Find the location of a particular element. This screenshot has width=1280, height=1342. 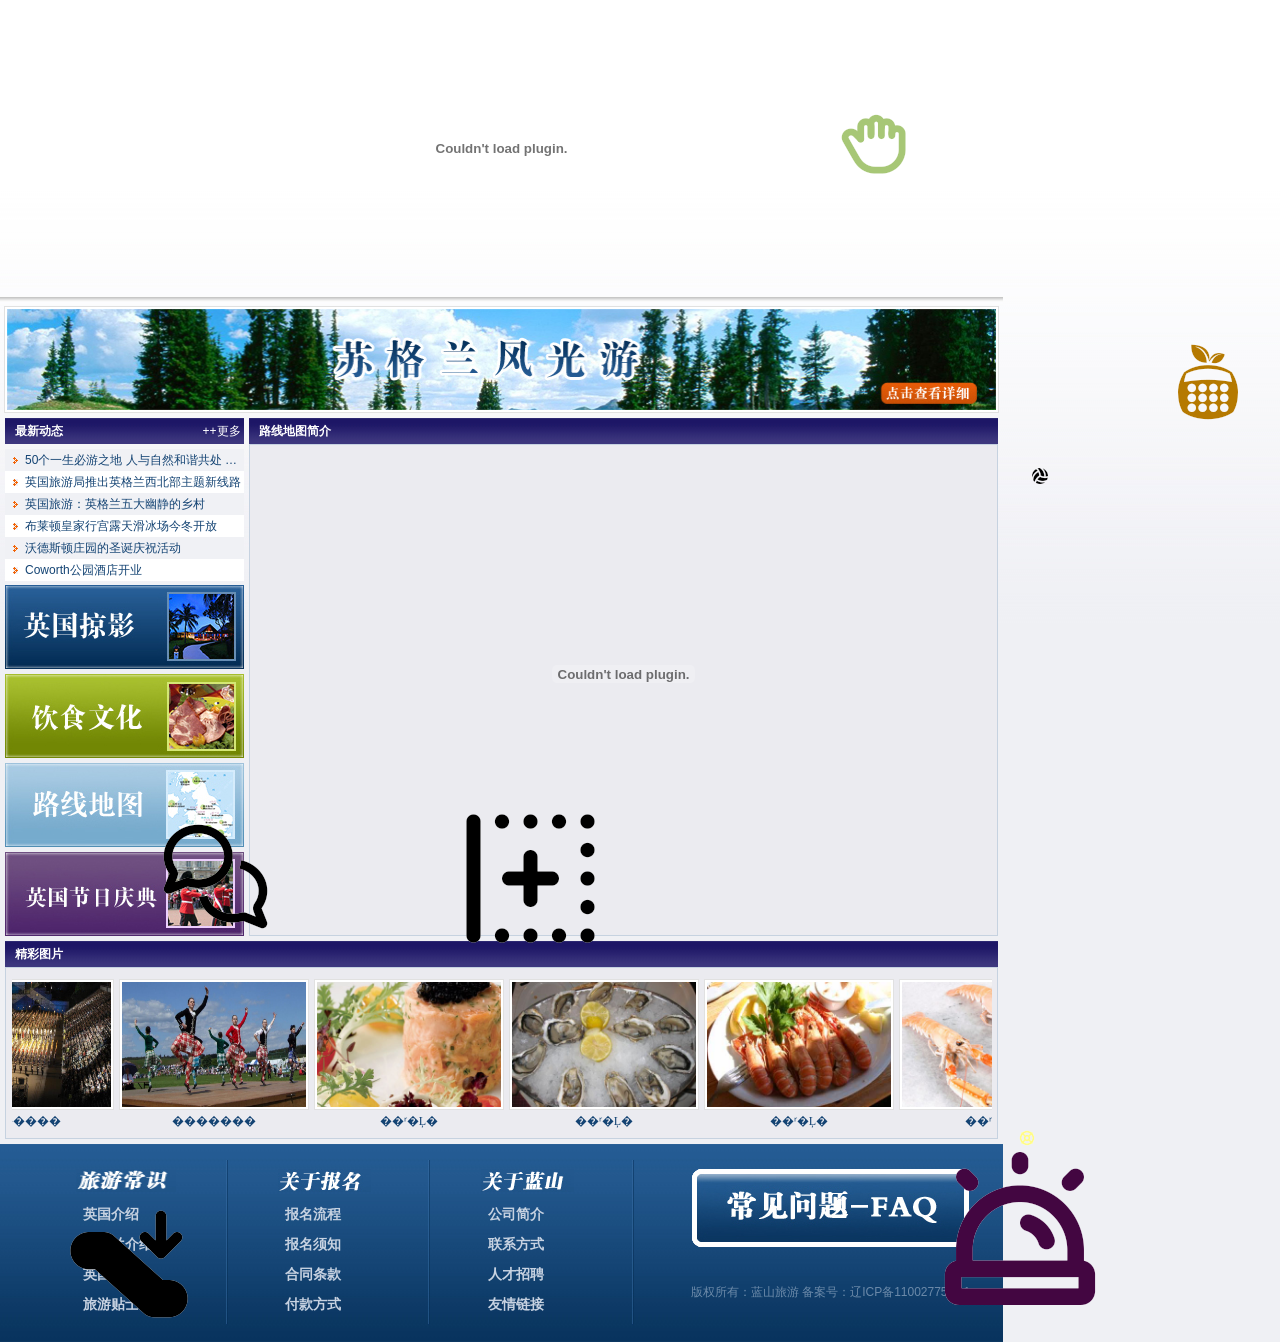

nutritionix logo is located at coordinates (1208, 382).